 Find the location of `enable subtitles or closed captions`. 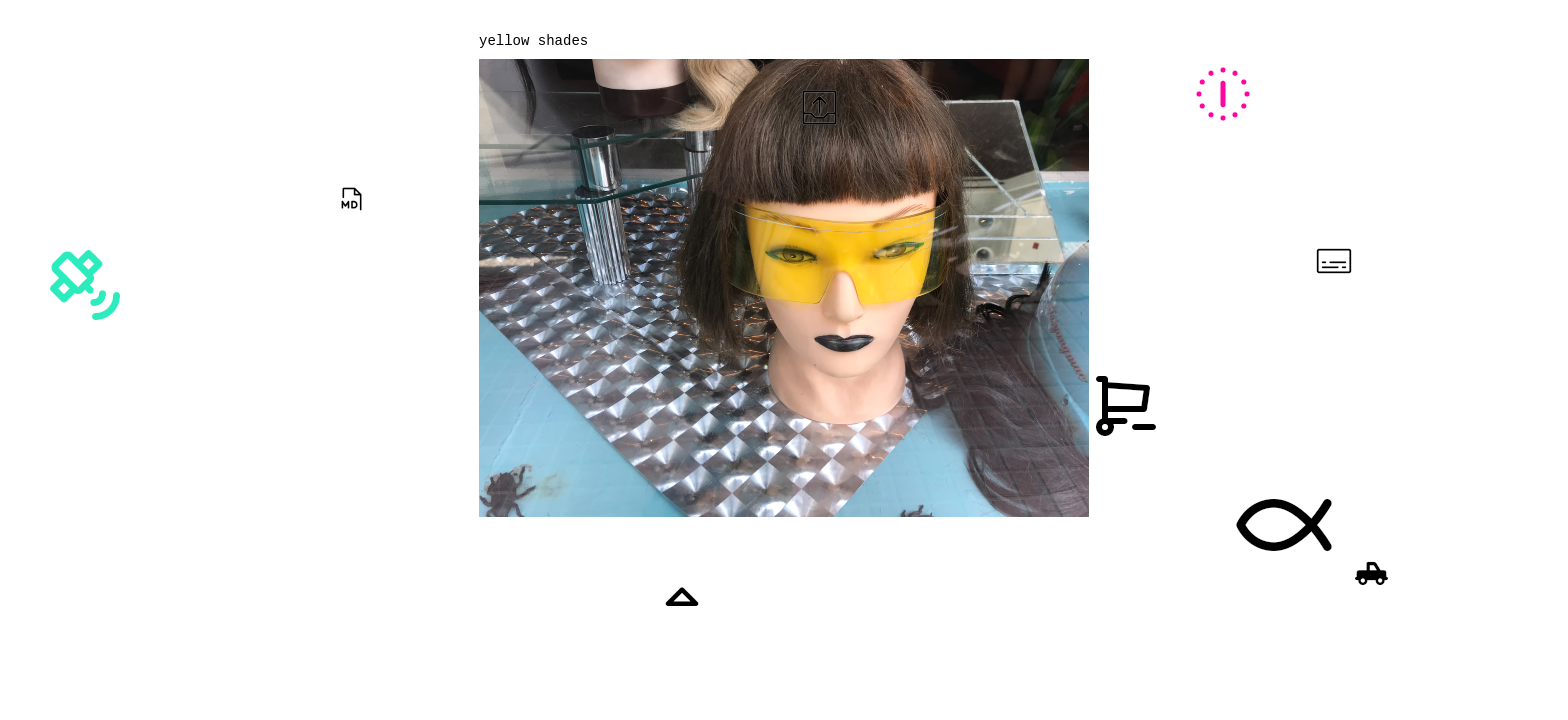

enable subtitles or closed captions is located at coordinates (1334, 261).